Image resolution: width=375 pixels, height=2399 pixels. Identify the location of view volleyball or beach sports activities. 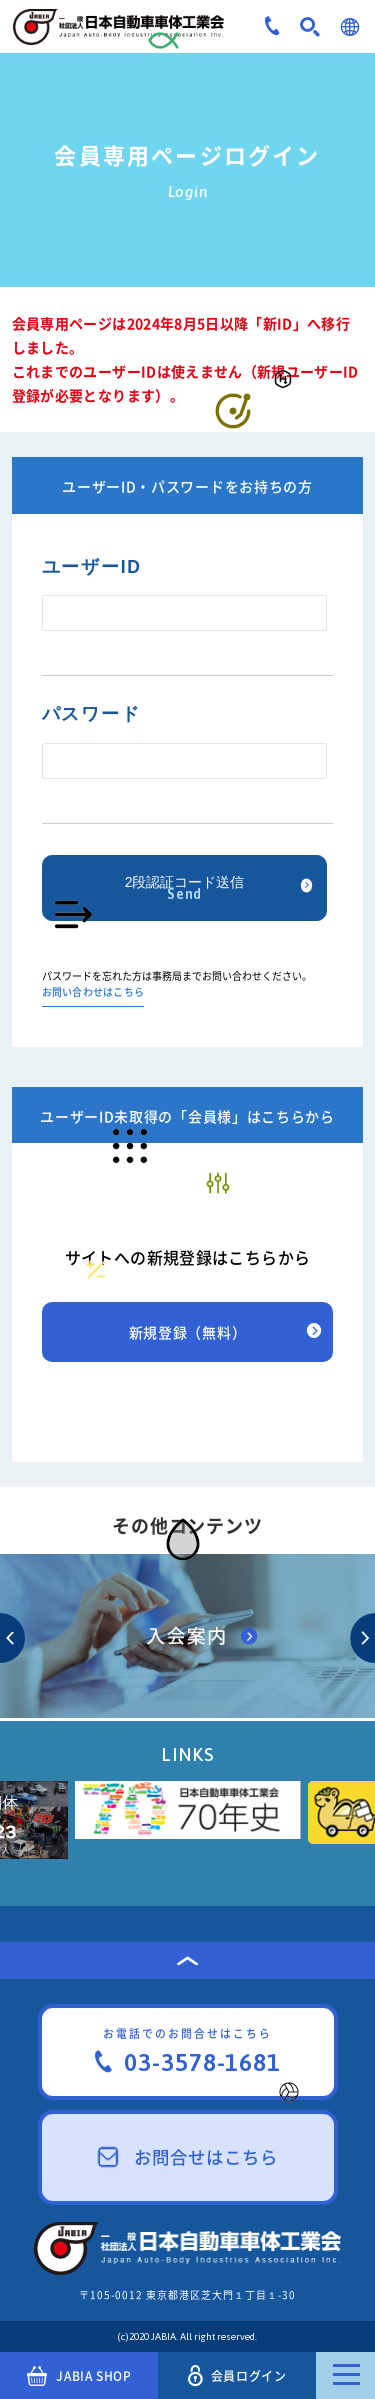
(289, 2092).